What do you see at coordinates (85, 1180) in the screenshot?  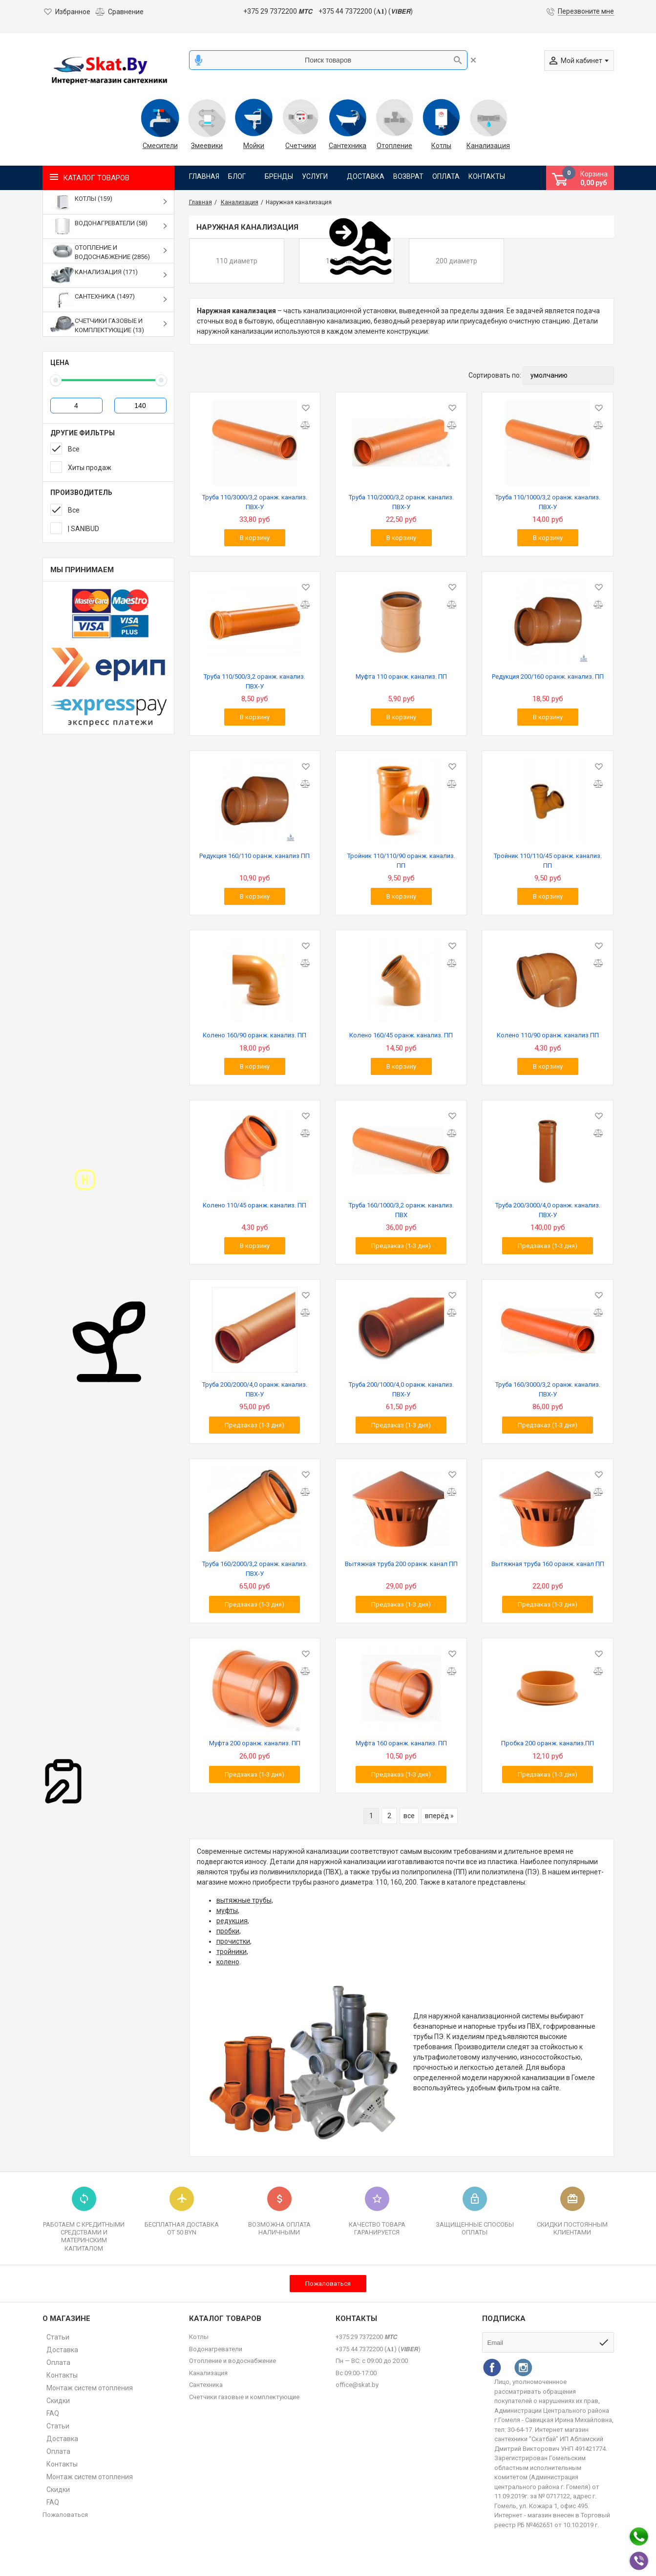 I see `access hospital or medical services` at bounding box center [85, 1180].